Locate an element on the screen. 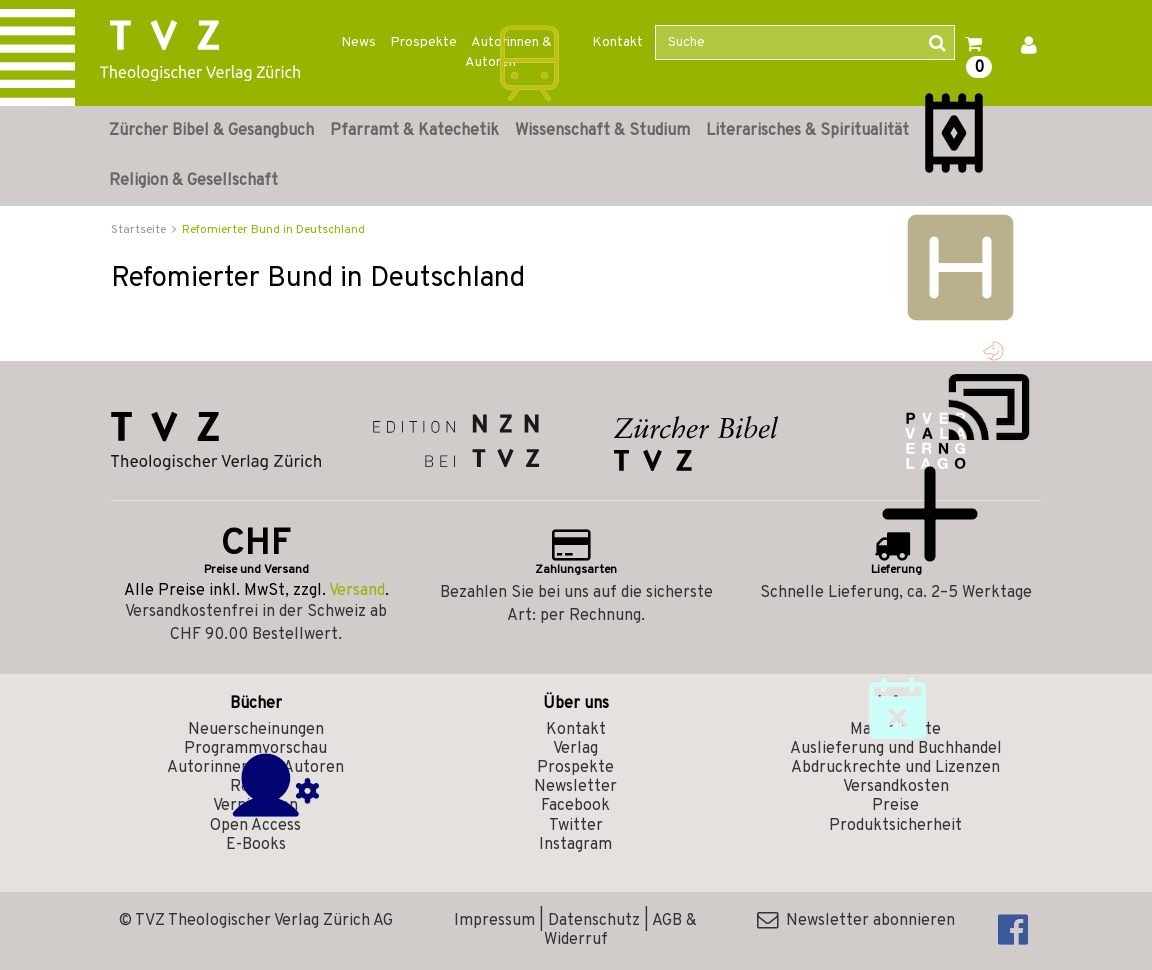  format text as a heading is located at coordinates (960, 267).